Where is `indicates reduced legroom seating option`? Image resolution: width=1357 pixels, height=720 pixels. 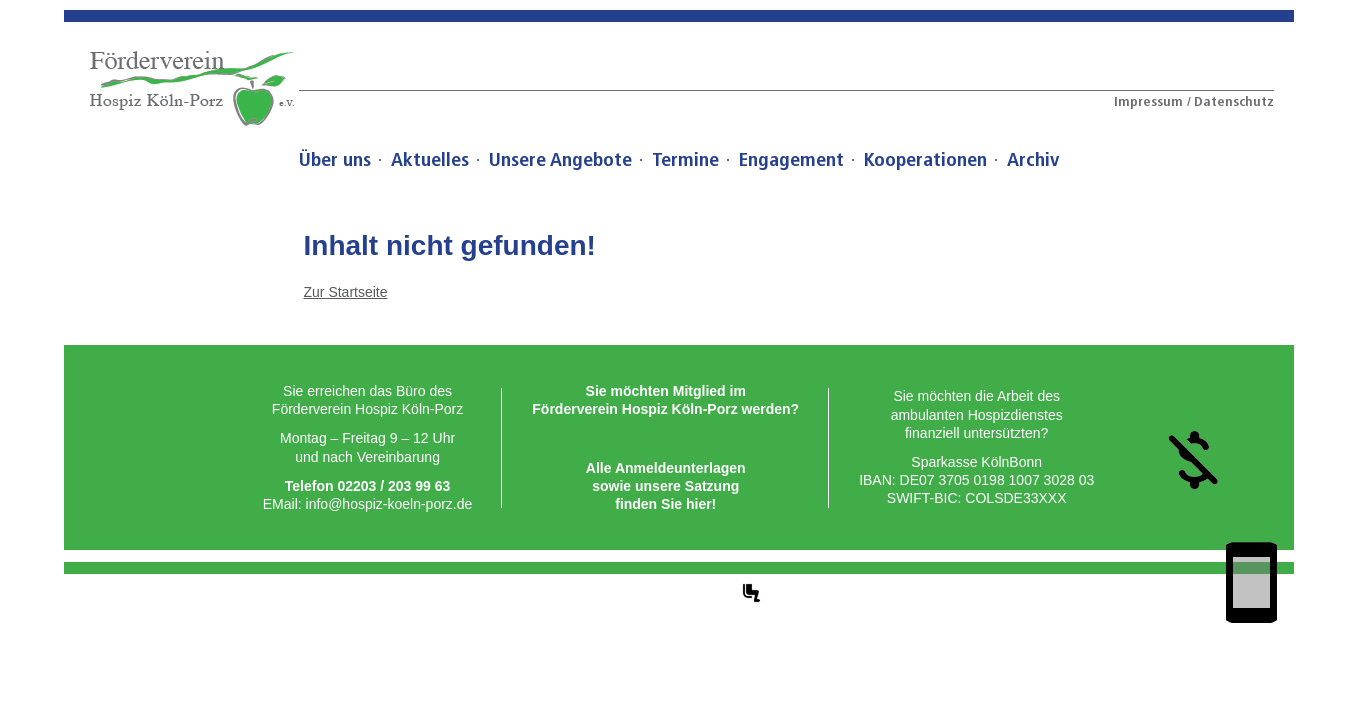 indicates reduced legroom seating option is located at coordinates (752, 593).